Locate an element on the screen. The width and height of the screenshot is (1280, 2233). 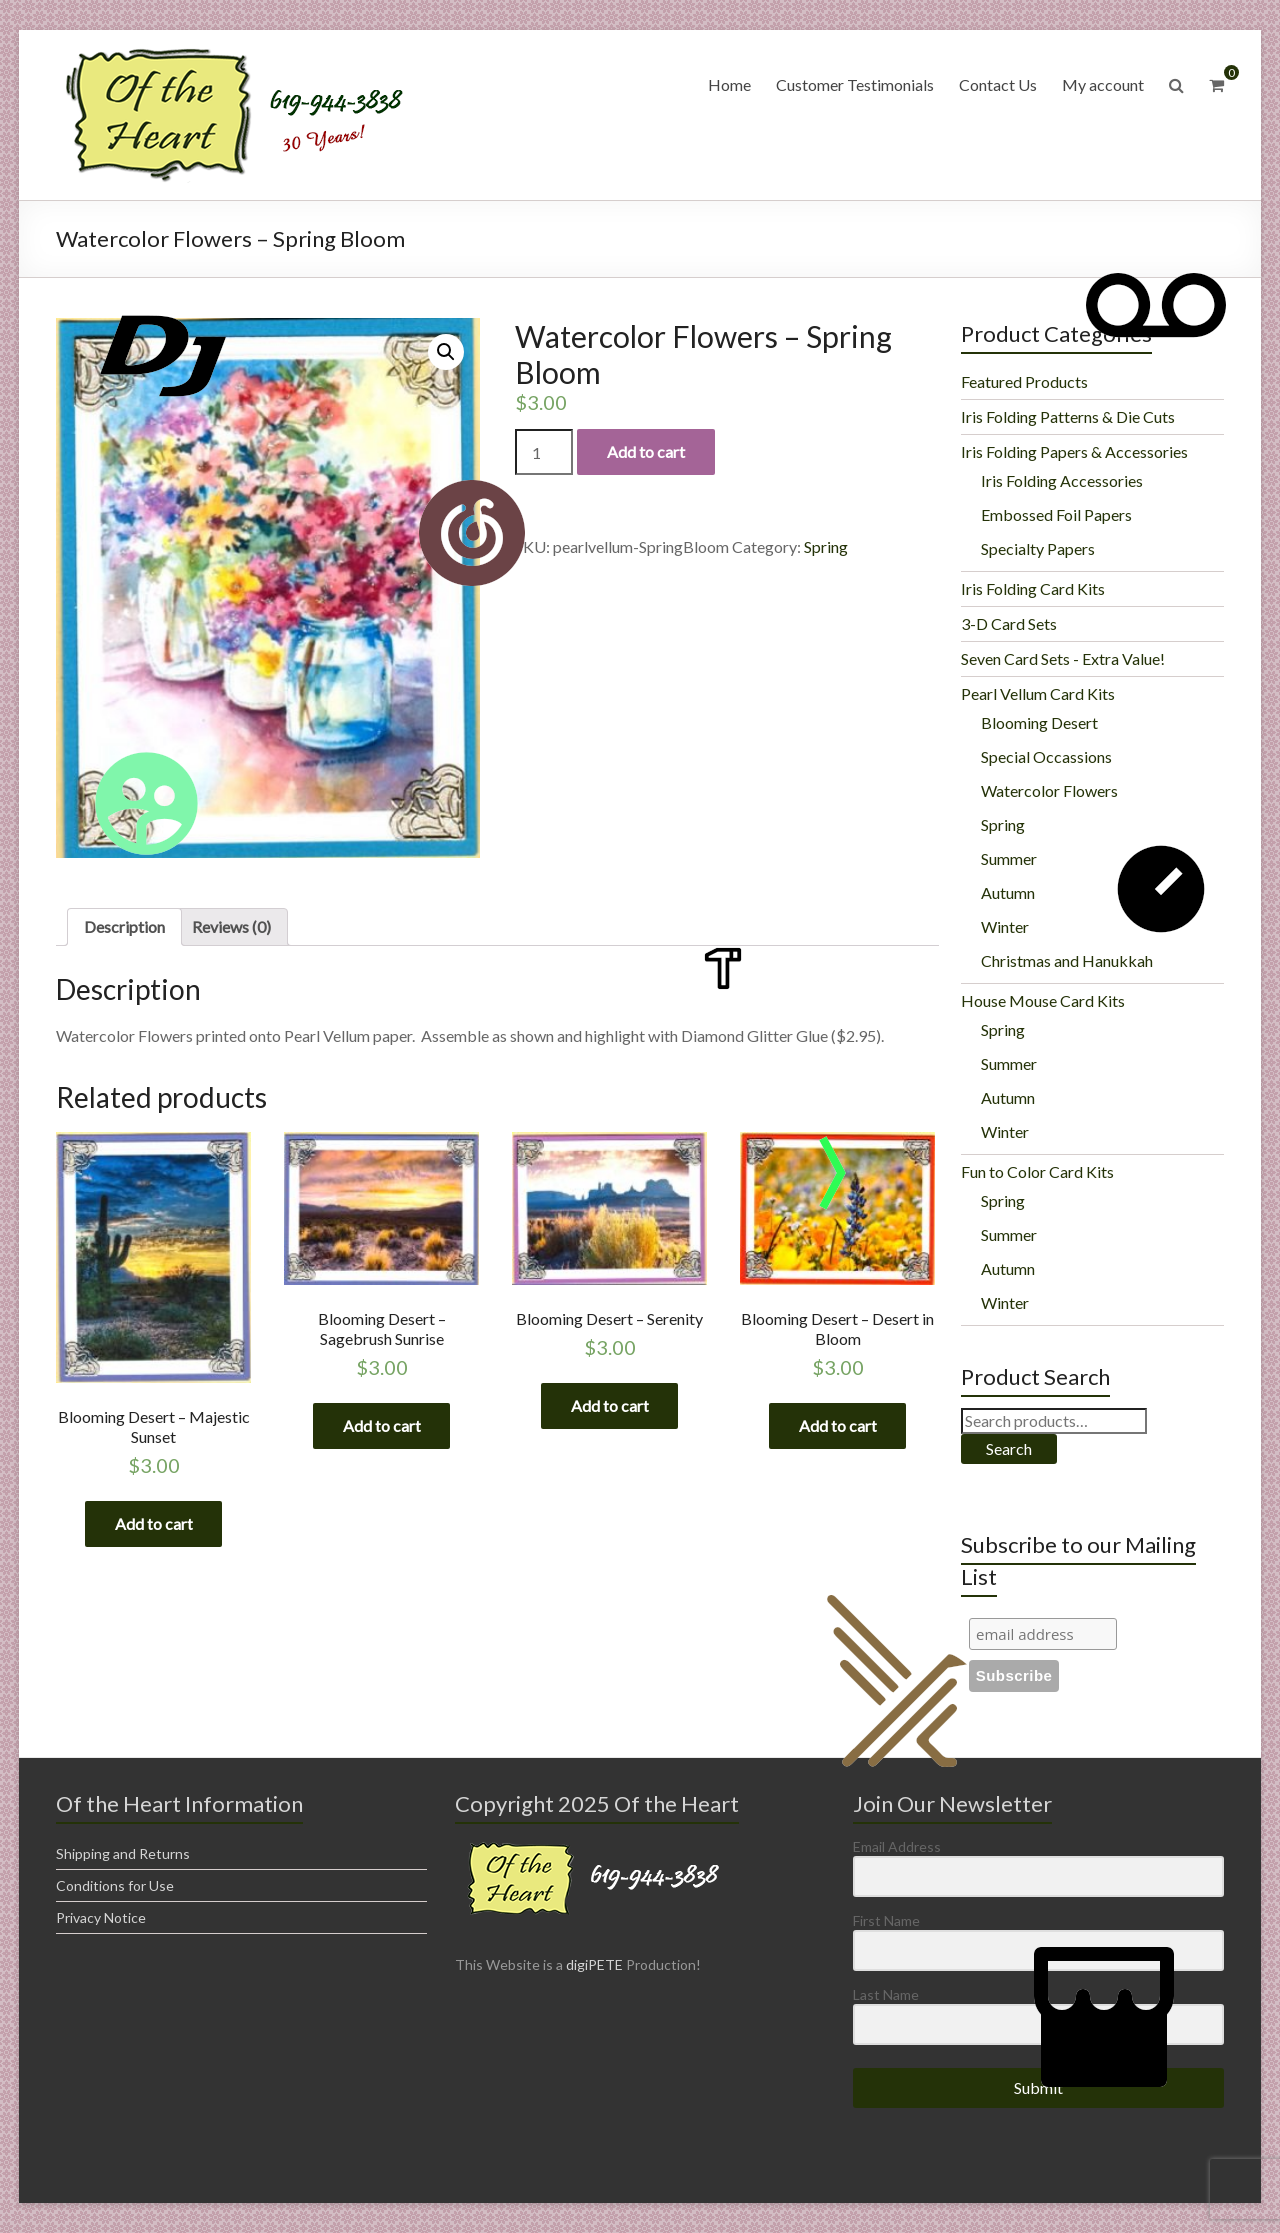
access design or building tools is located at coordinates (723, 967).